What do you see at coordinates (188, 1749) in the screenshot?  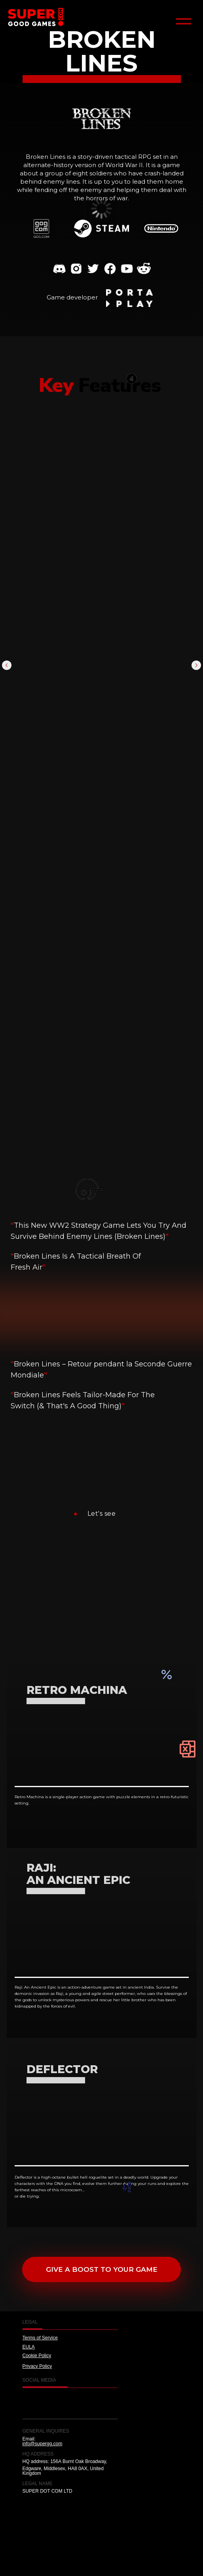 I see `open microsoft excel` at bounding box center [188, 1749].